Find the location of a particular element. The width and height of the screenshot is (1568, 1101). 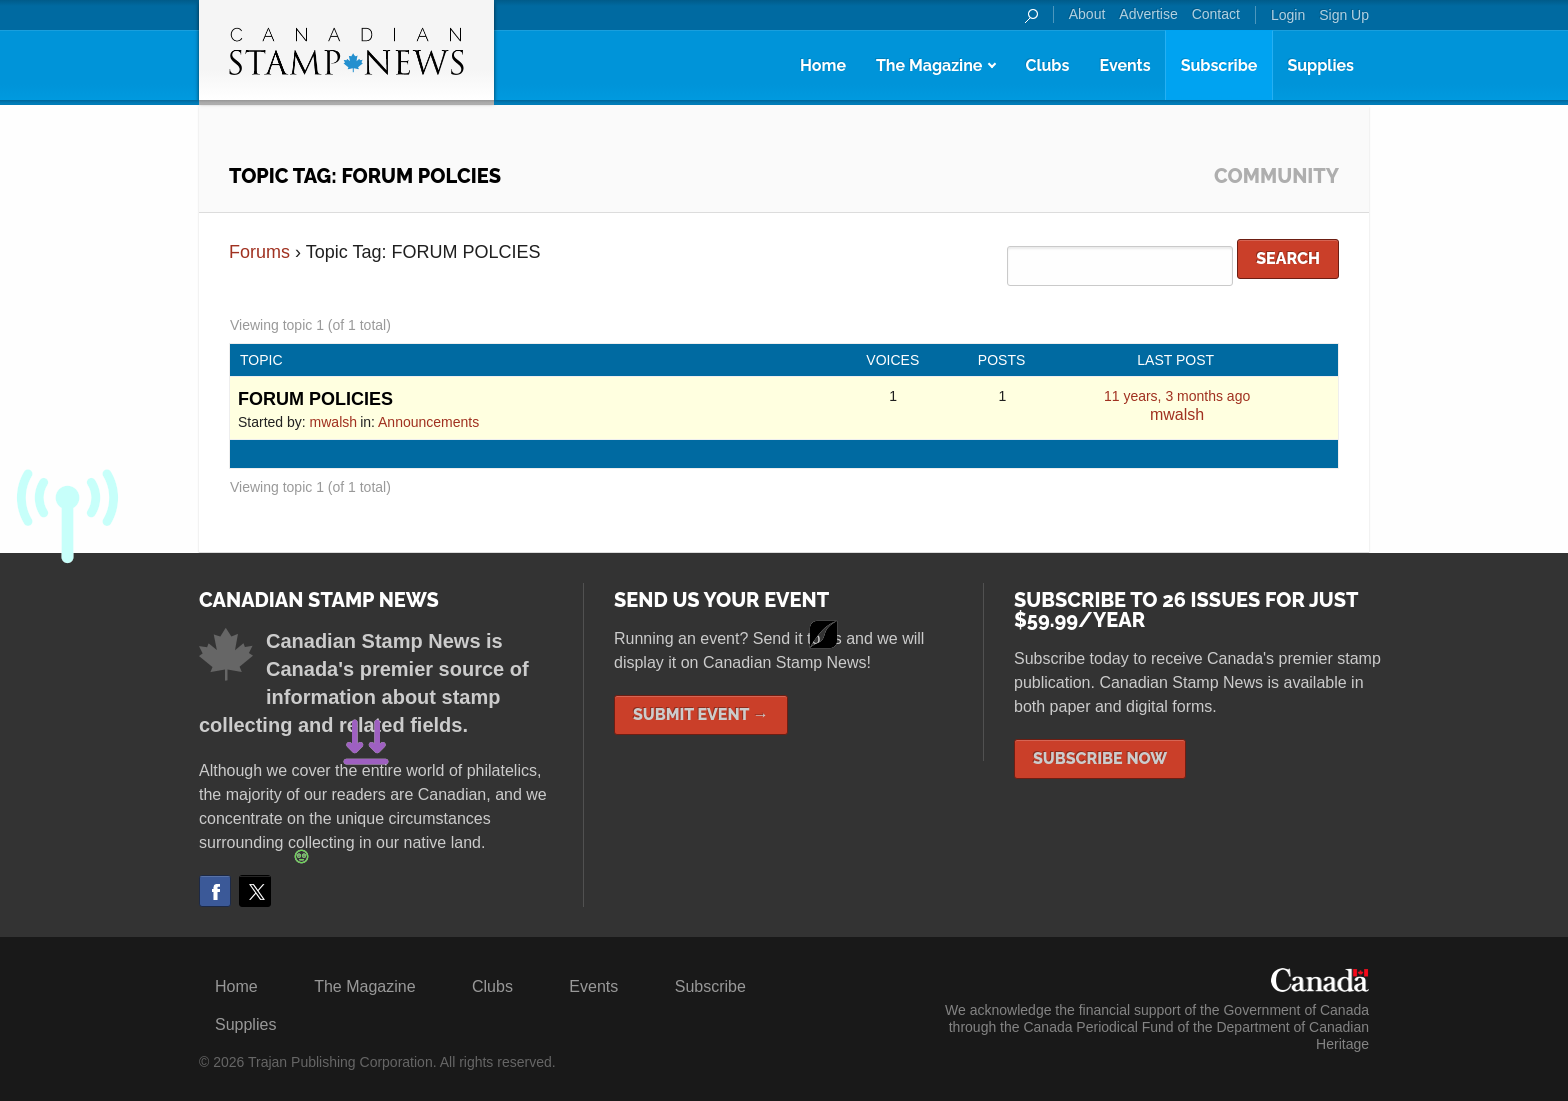

pied piper company logo is located at coordinates (823, 634).